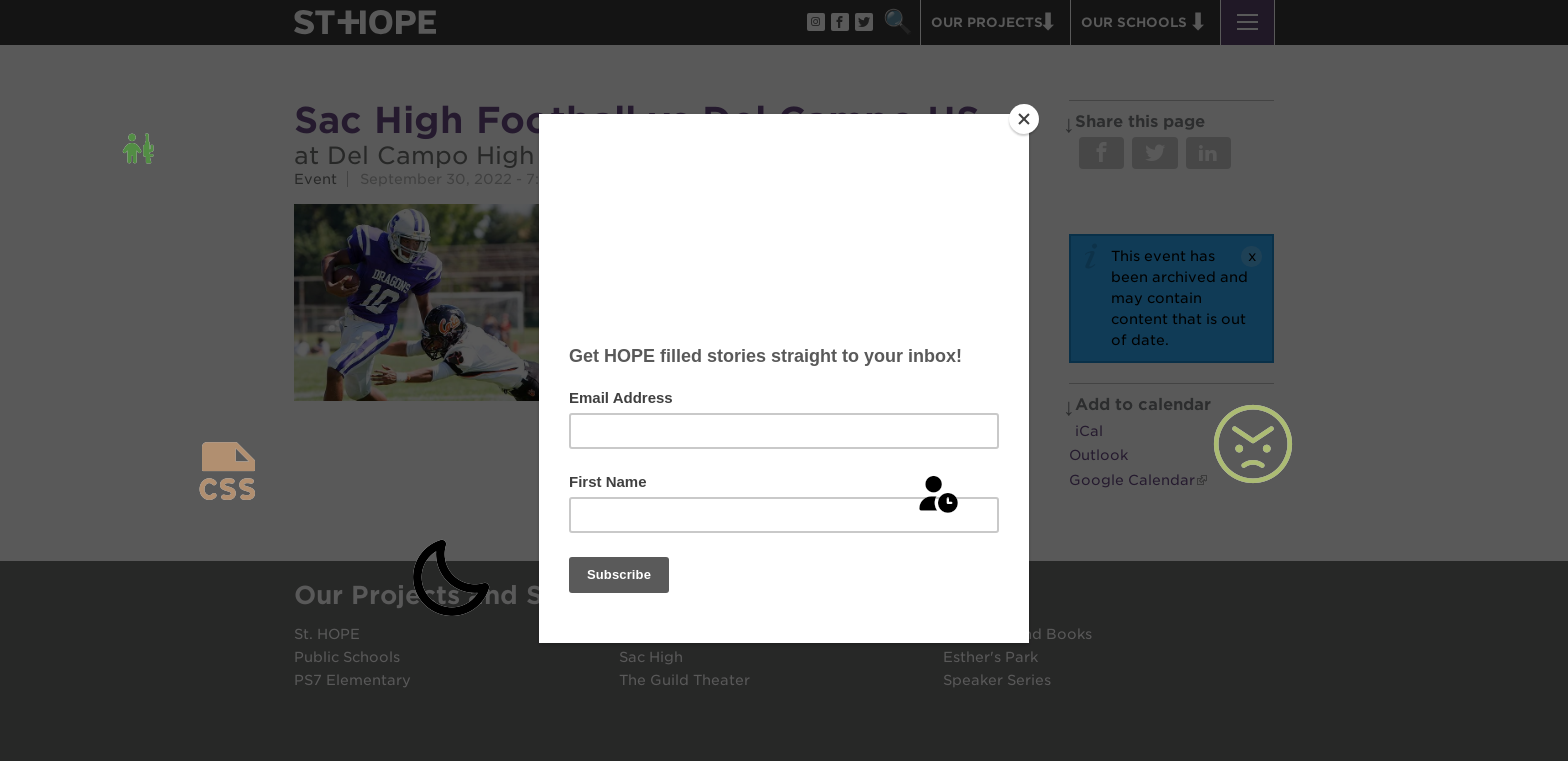 The image size is (1568, 761). I want to click on a CSS stylesheet file, so click(228, 473).